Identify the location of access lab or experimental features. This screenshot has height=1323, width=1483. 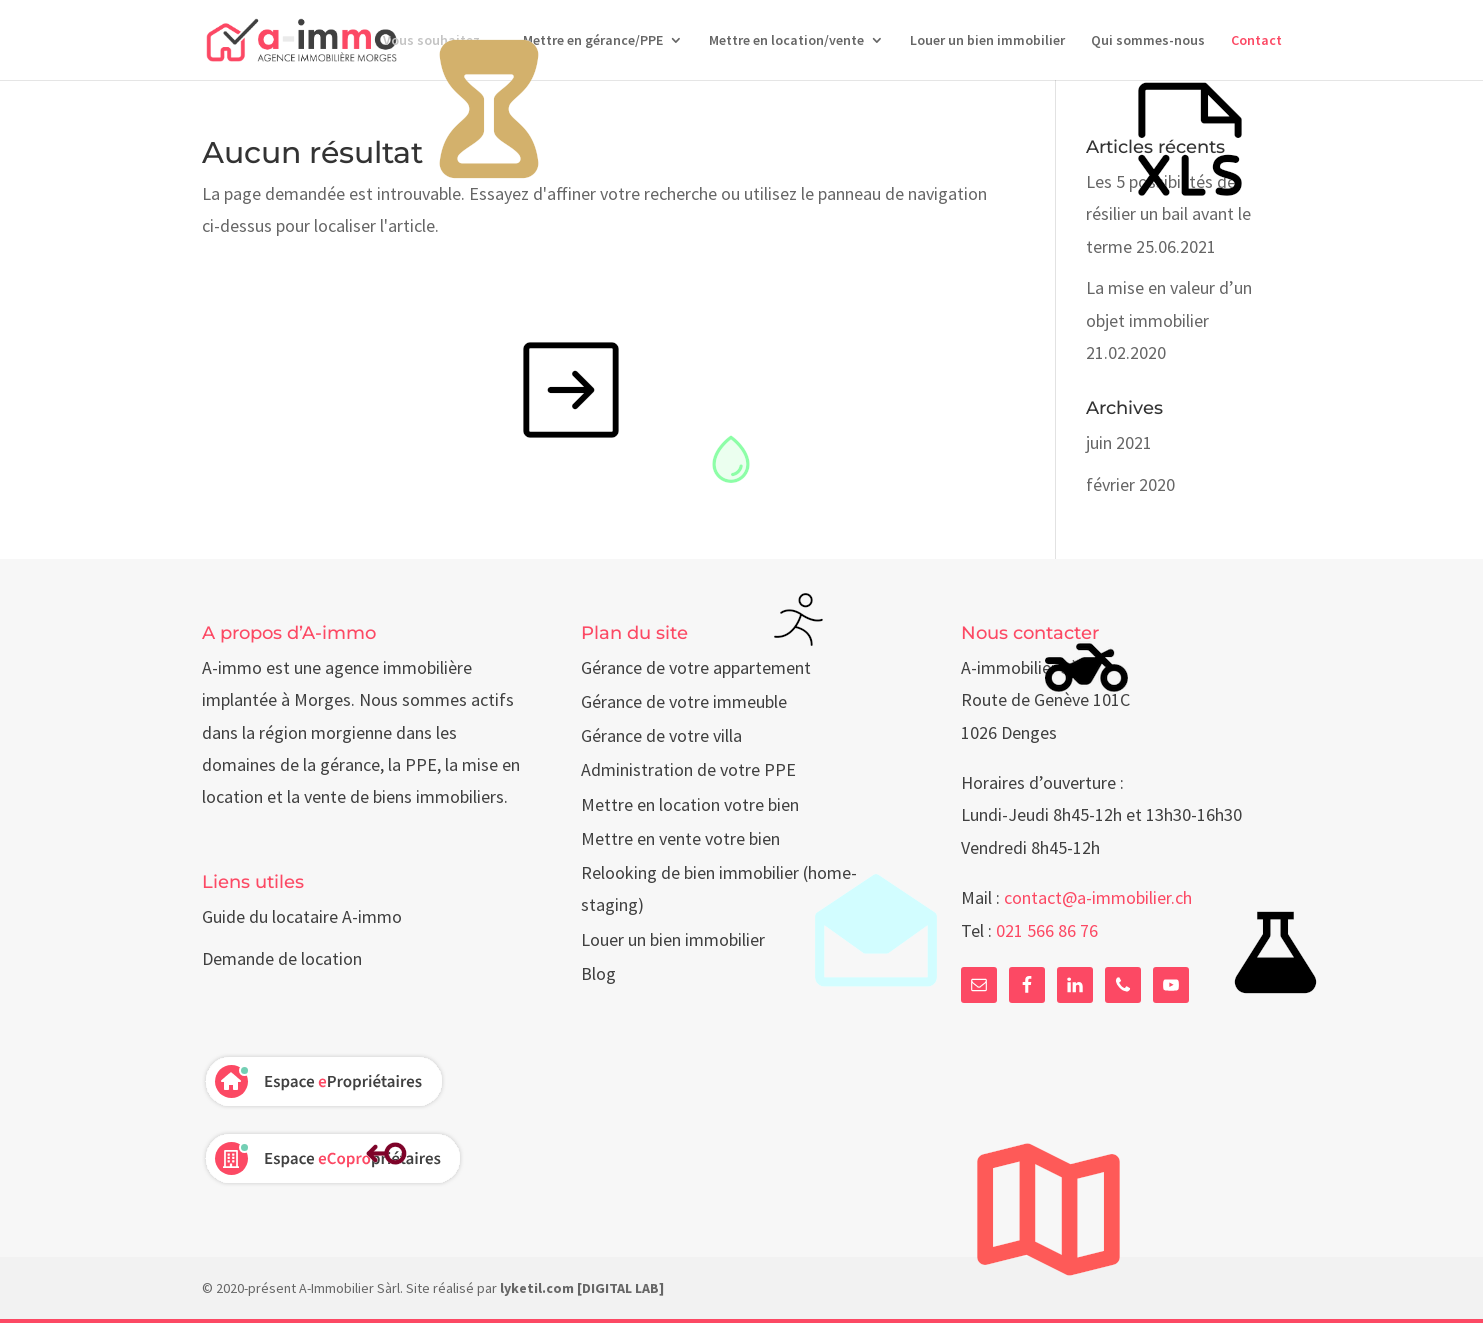
(1275, 952).